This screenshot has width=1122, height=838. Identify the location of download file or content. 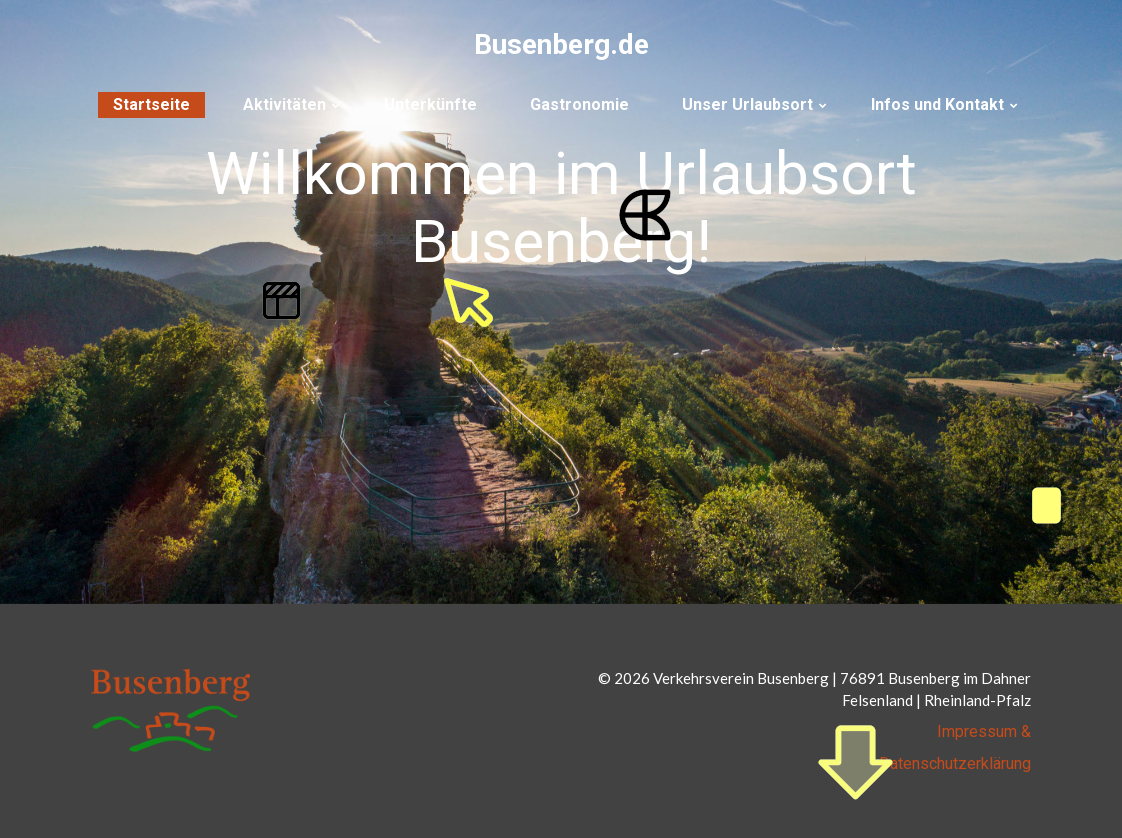
(855, 759).